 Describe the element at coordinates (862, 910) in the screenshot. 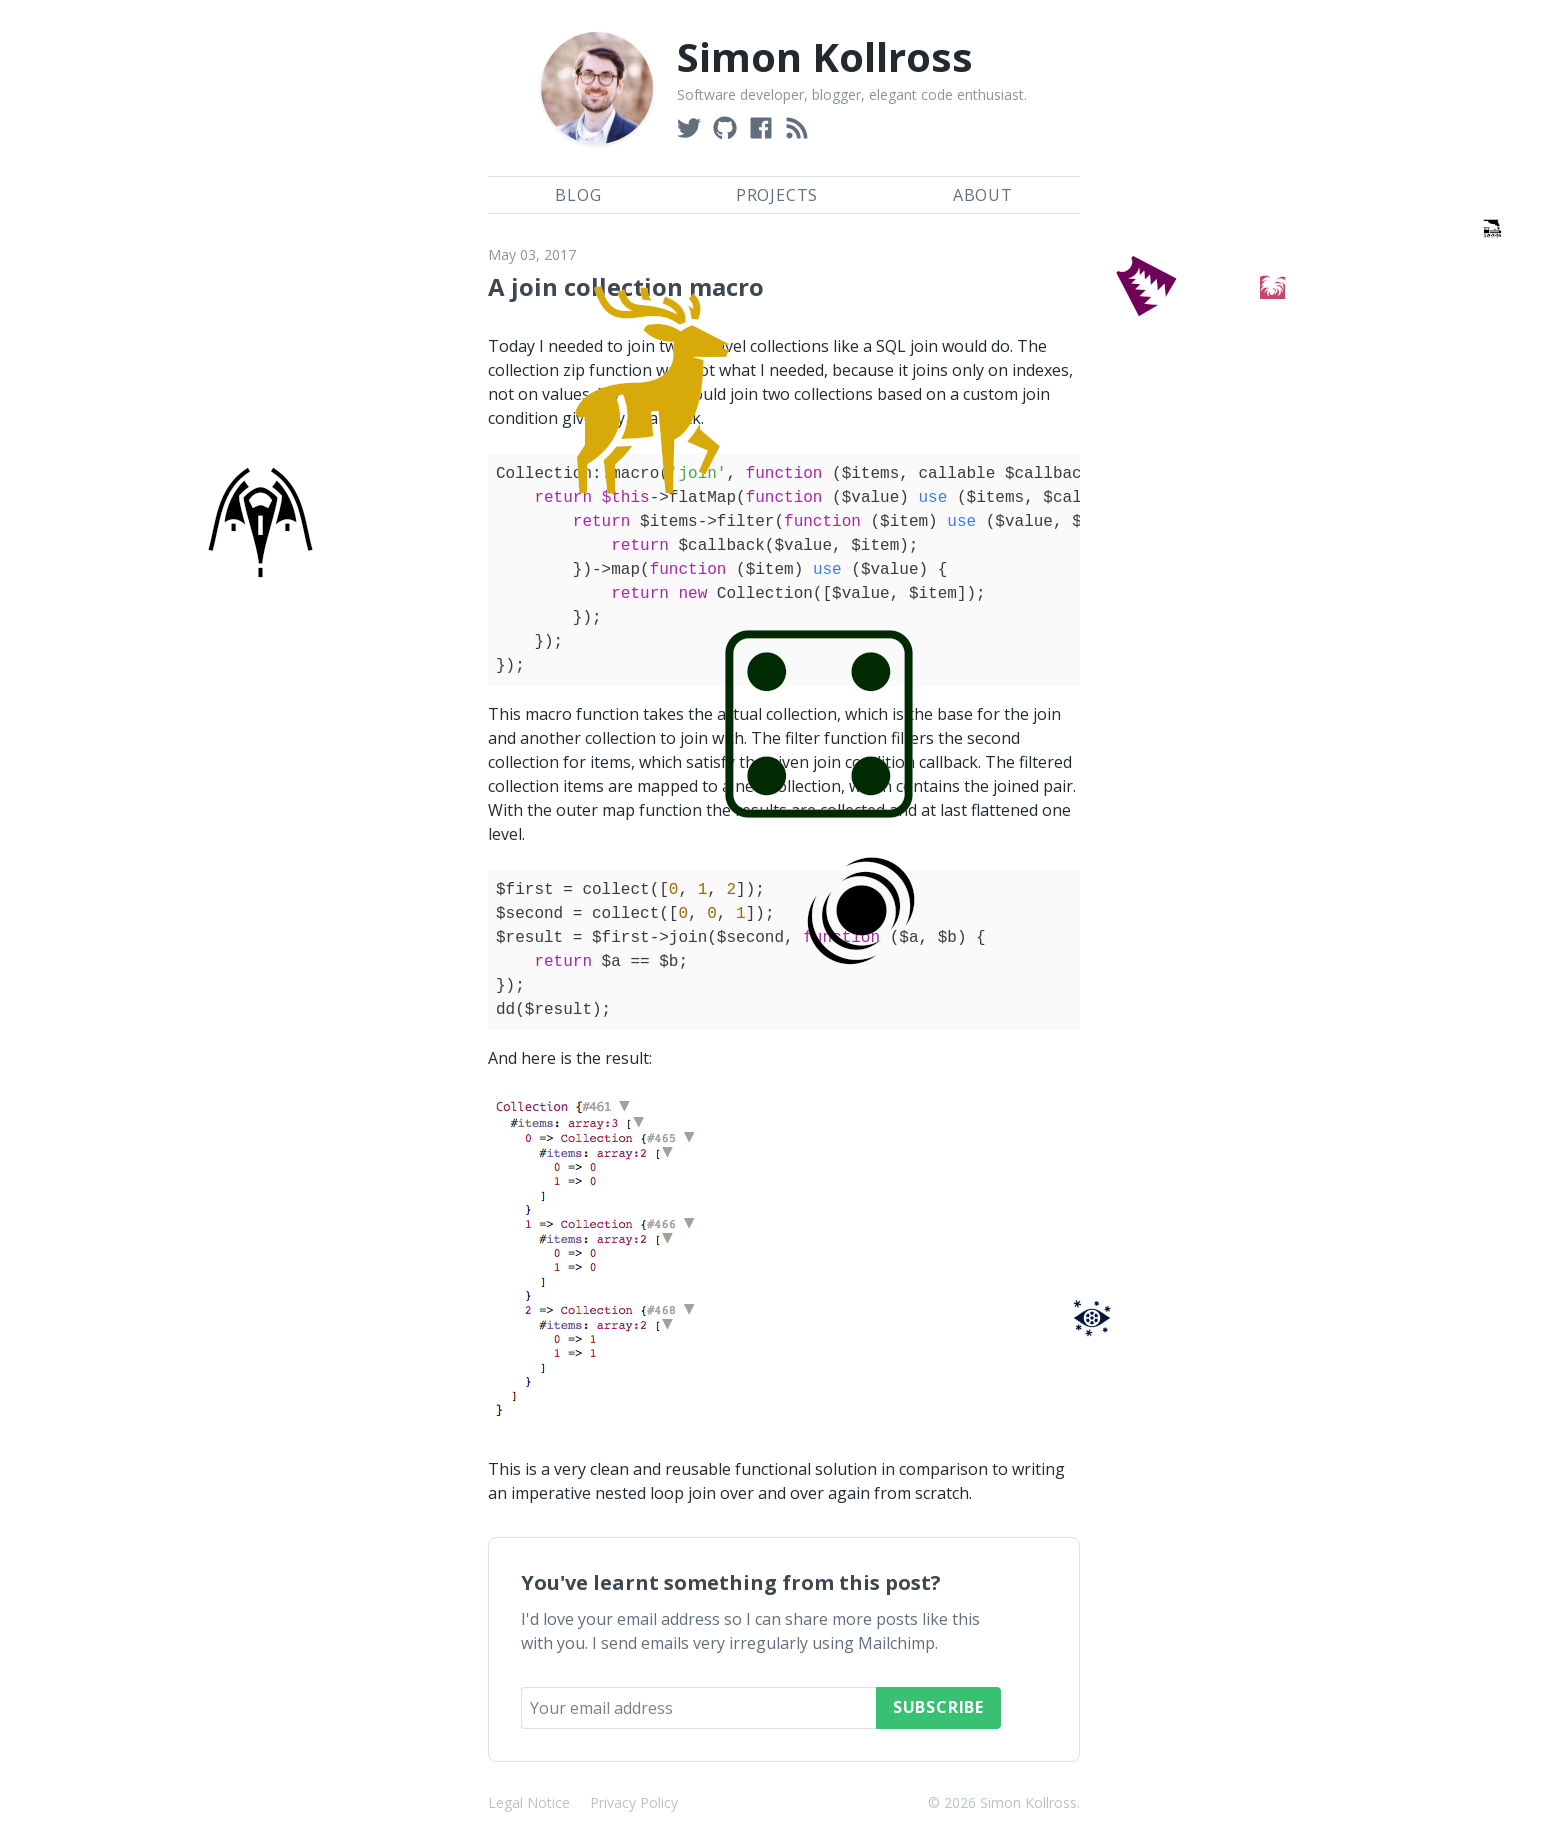

I see `indicates vibration or haptic feedback is enabled` at that location.